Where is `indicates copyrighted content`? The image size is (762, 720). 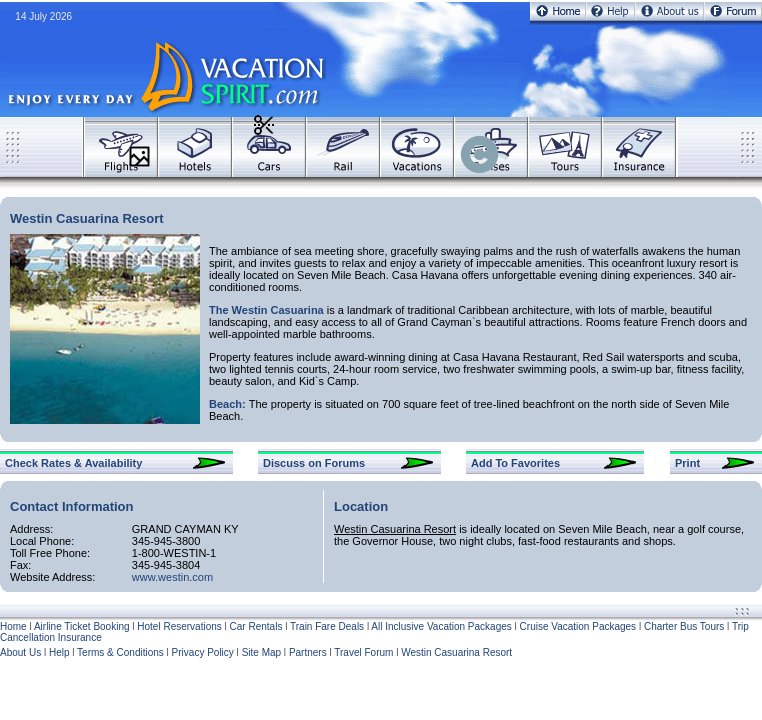
indicates copyrighted content is located at coordinates (479, 154).